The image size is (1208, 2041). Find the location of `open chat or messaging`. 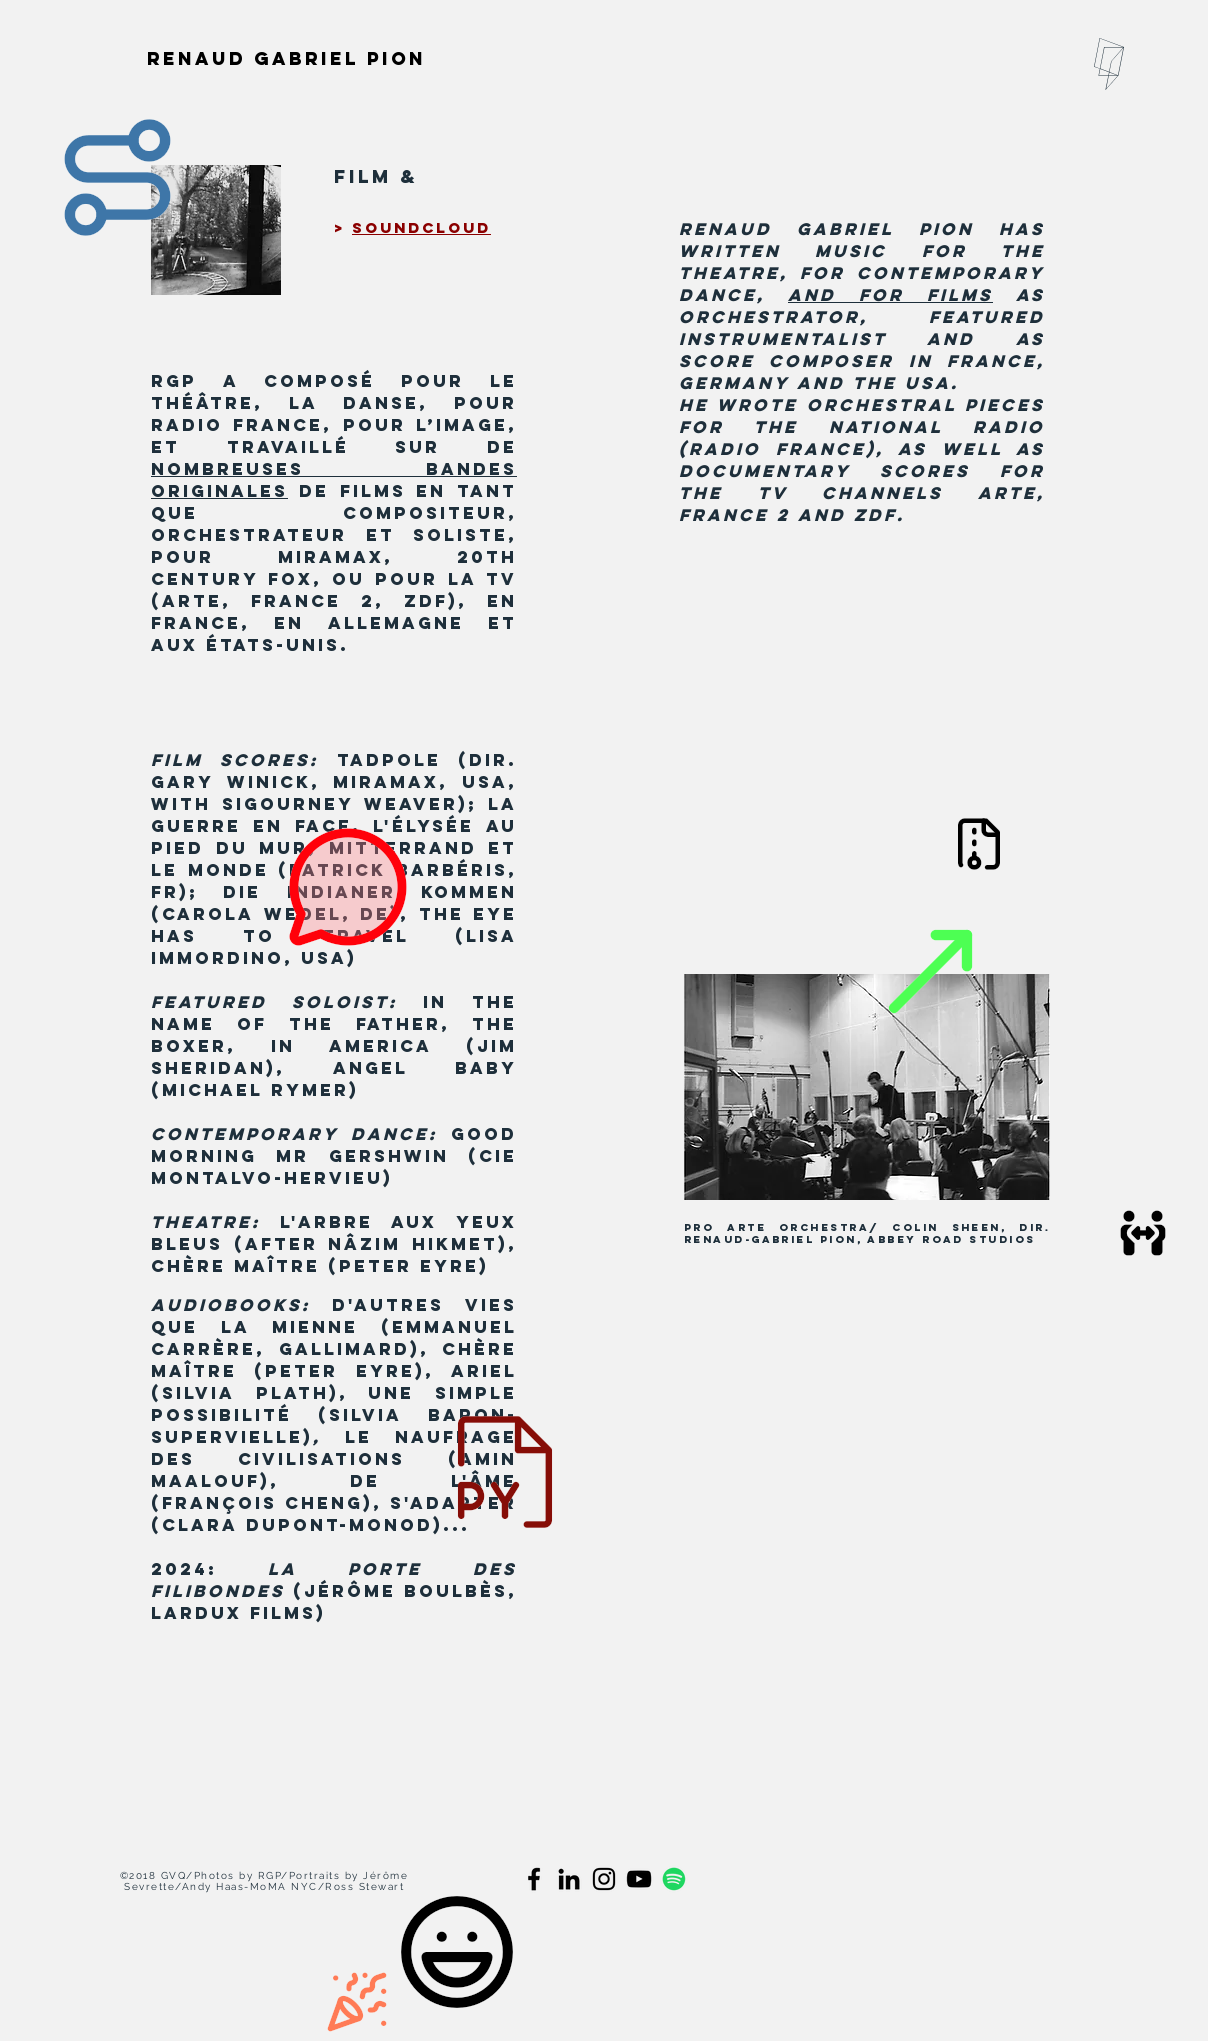

open chat or messaging is located at coordinates (348, 887).